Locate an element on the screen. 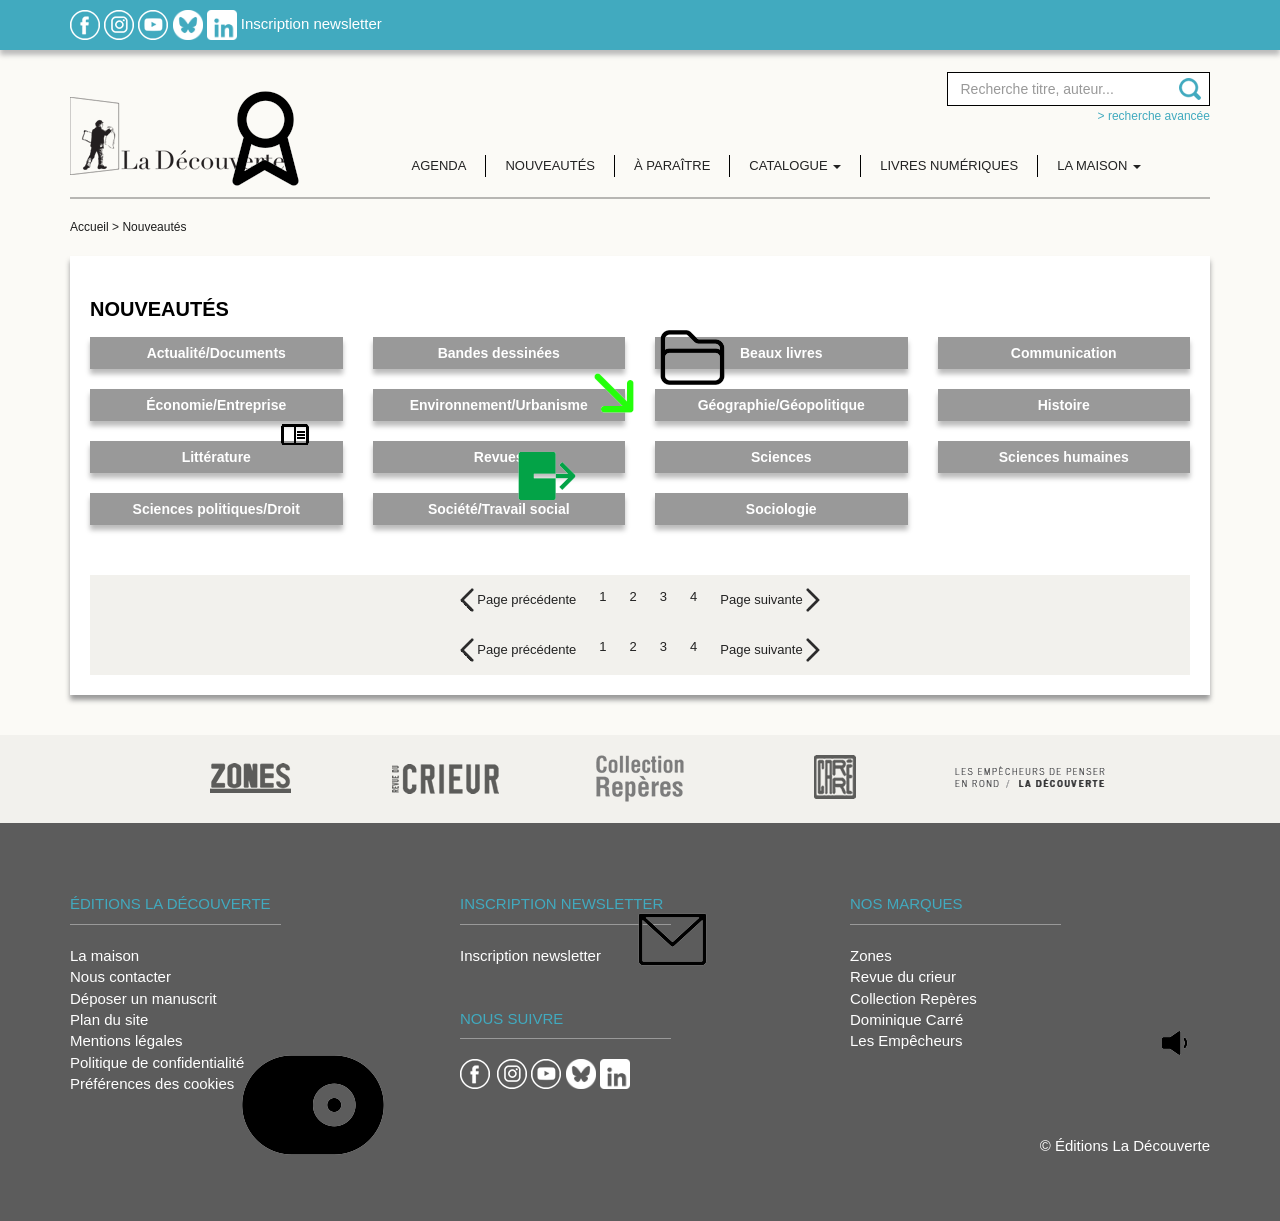 The image size is (1280, 1221). toggle switch in the on/enabled position is located at coordinates (313, 1105).